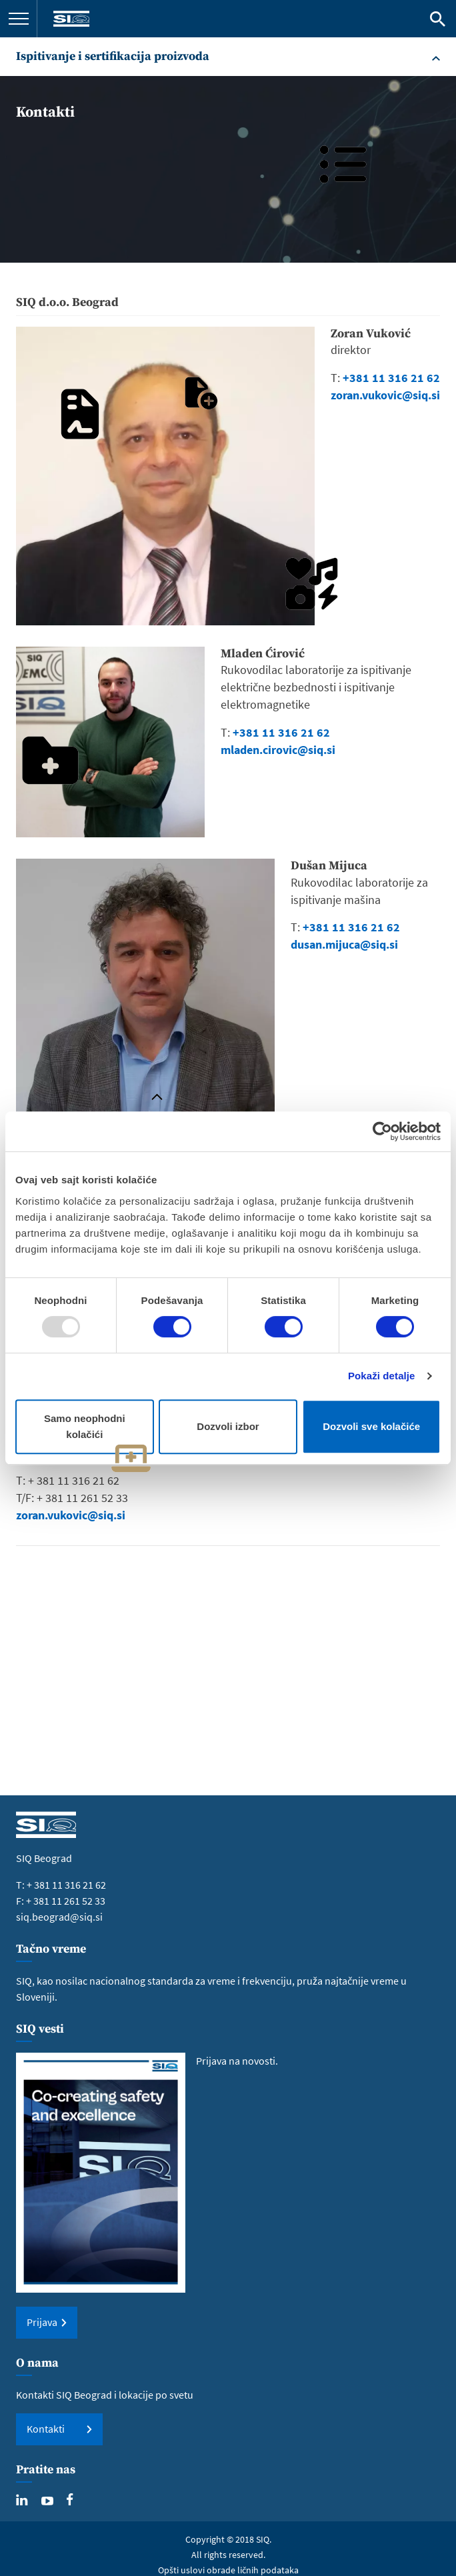 This screenshot has width=456, height=2576. I want to click on access media and creative tools, so click(311, 583).